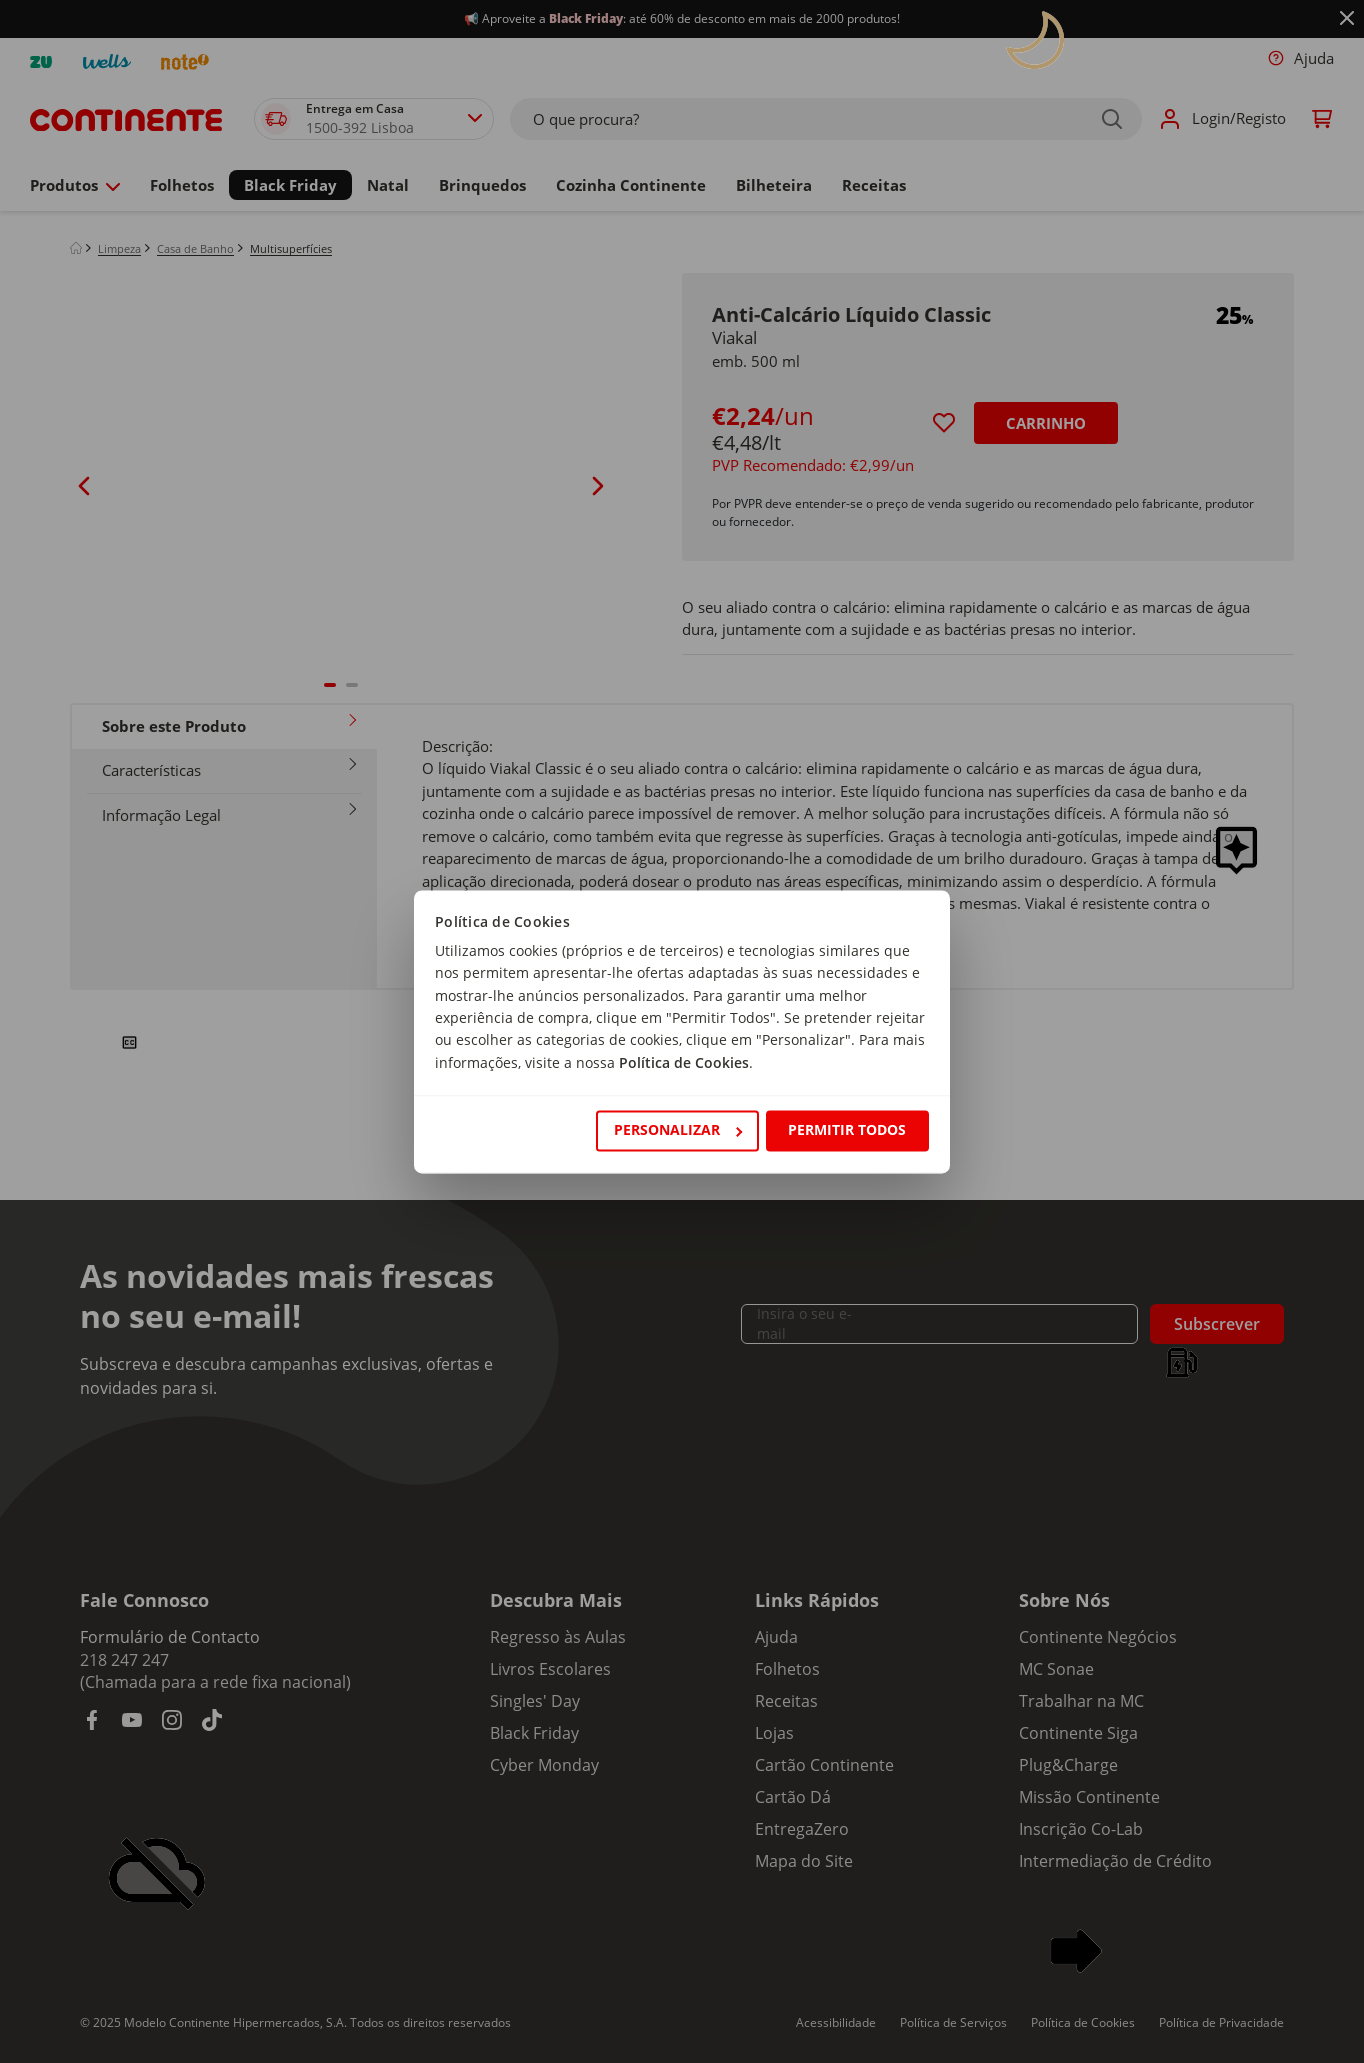 This screenshot has width=1364, height=2063. What do you see at coordinates (1077, 1951) in the screenshot?
I see `forward an email or message` at bounding box center [1077, 1951].